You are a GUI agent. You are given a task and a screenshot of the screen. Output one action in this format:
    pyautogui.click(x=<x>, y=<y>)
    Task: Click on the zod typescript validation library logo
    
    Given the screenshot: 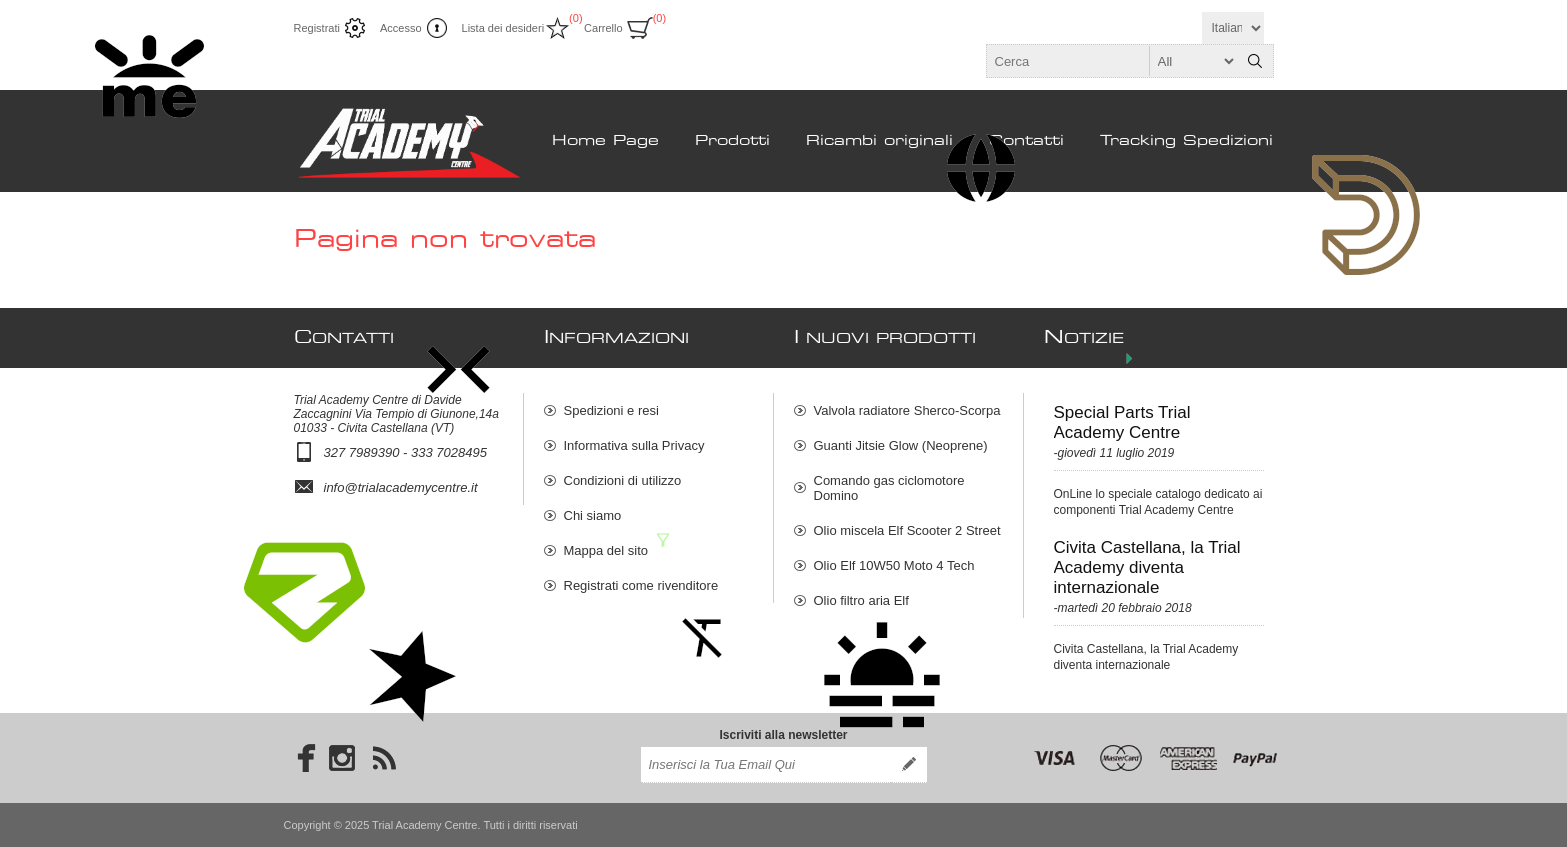 What is the action you would take?
    pyautogui.click(x=304, y=592)
    